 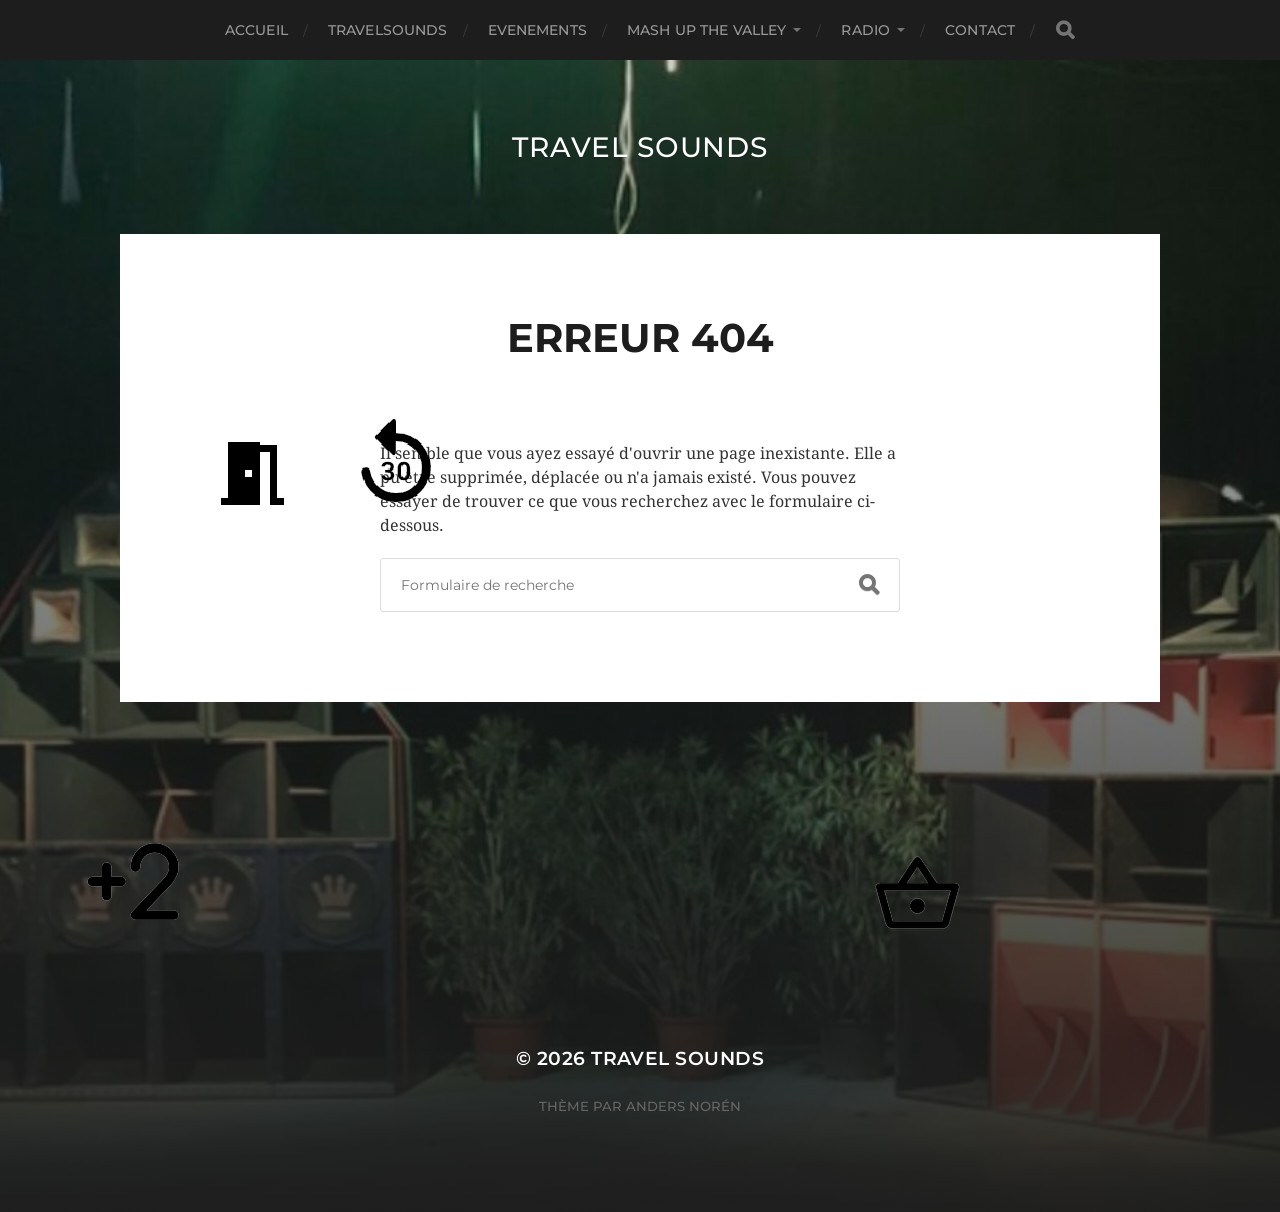 What do you see at coordinates (252, 473) in the screenshot?
I see `access meeting room booking` at bounding box center [252, 473].